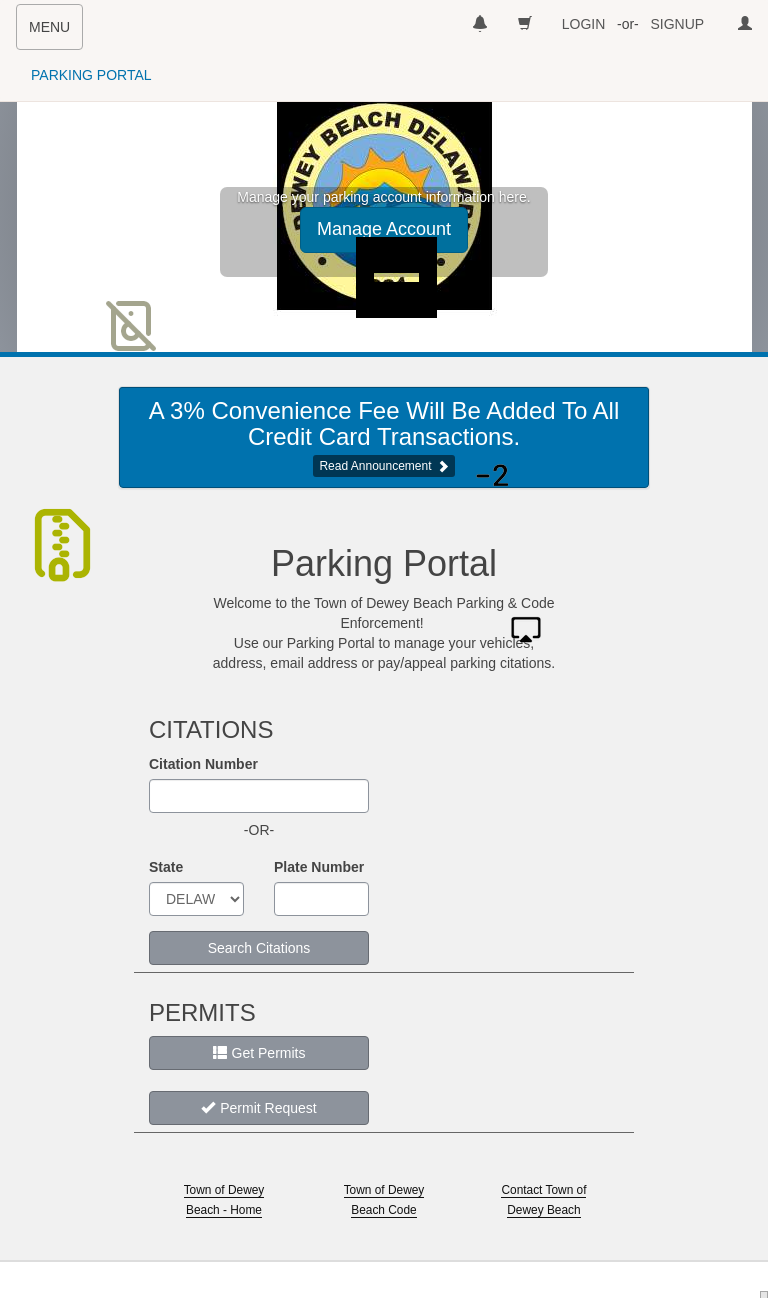 The width and height of the screenshot is (768, 1298). I want to click on stream content to an external display, so click(526, 629).